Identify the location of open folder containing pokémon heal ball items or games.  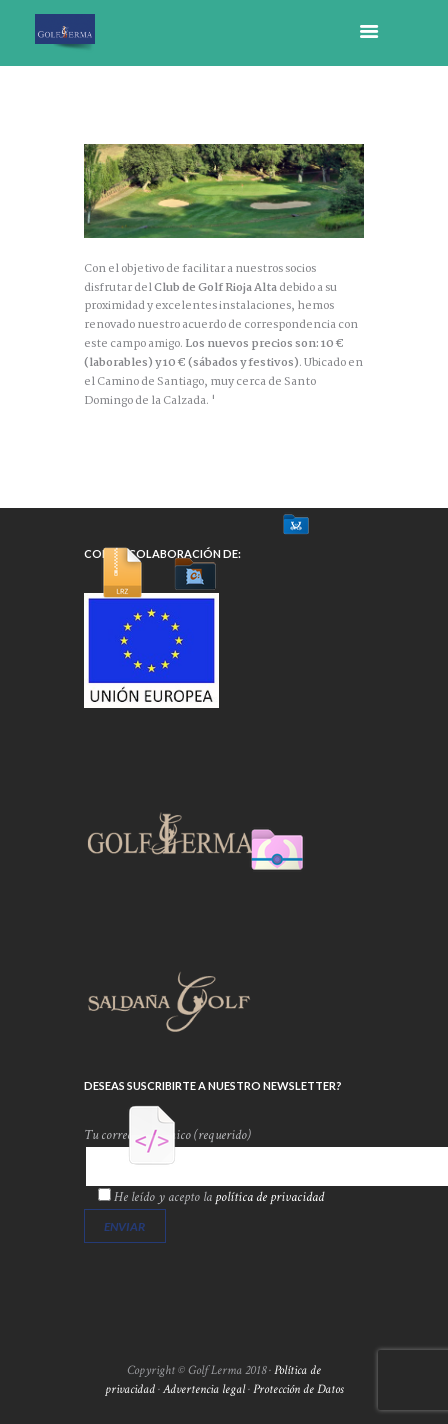
(277, 851).